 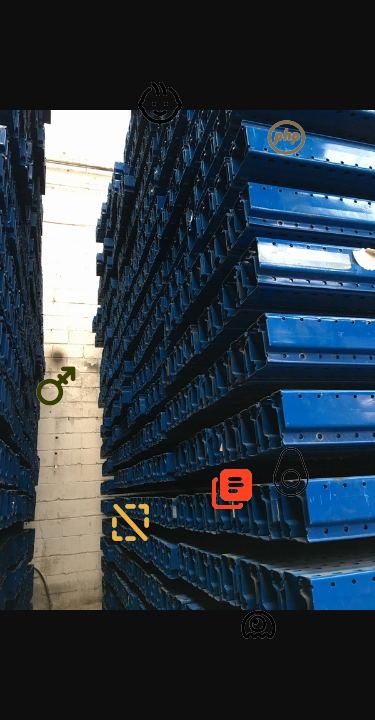 I want to click on disable selection mode, so click(x=130, y=522).